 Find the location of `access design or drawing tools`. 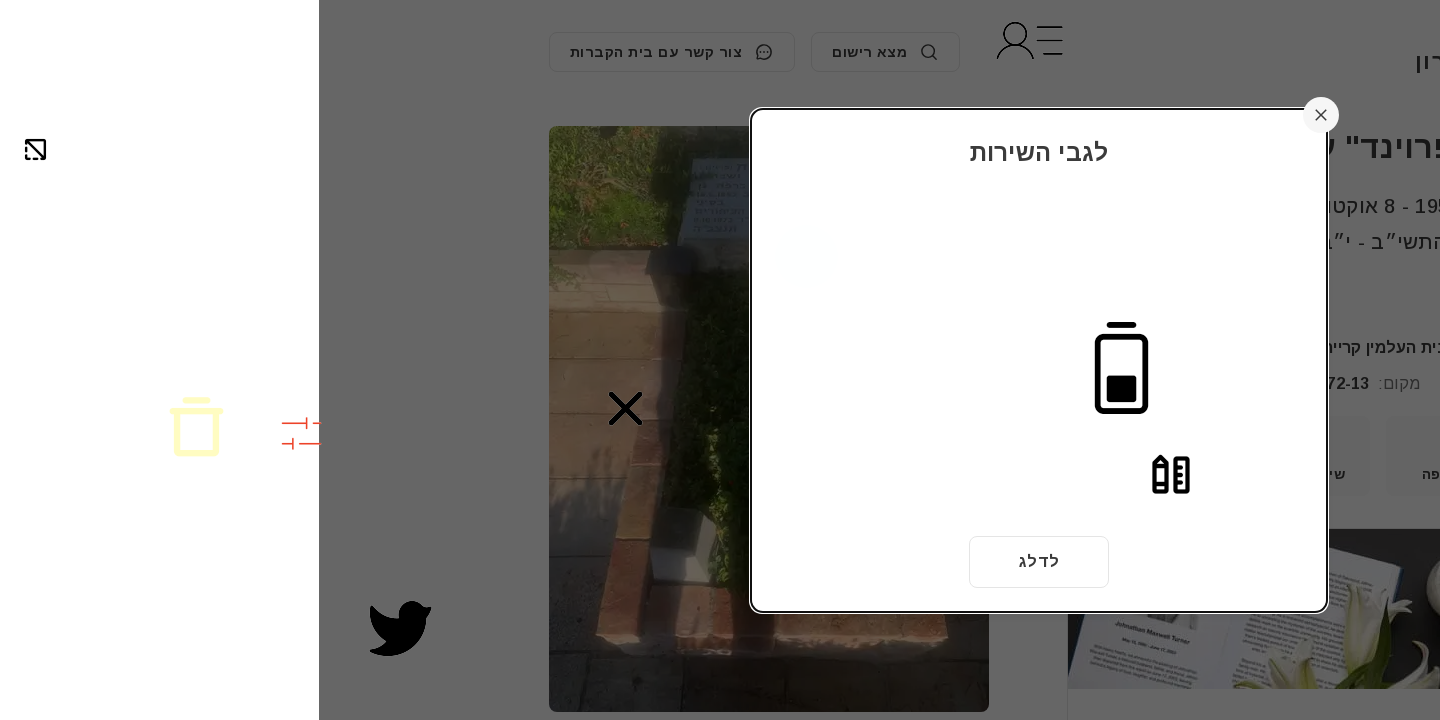

access design or drawing tools is located at coordinates (1171, 475).